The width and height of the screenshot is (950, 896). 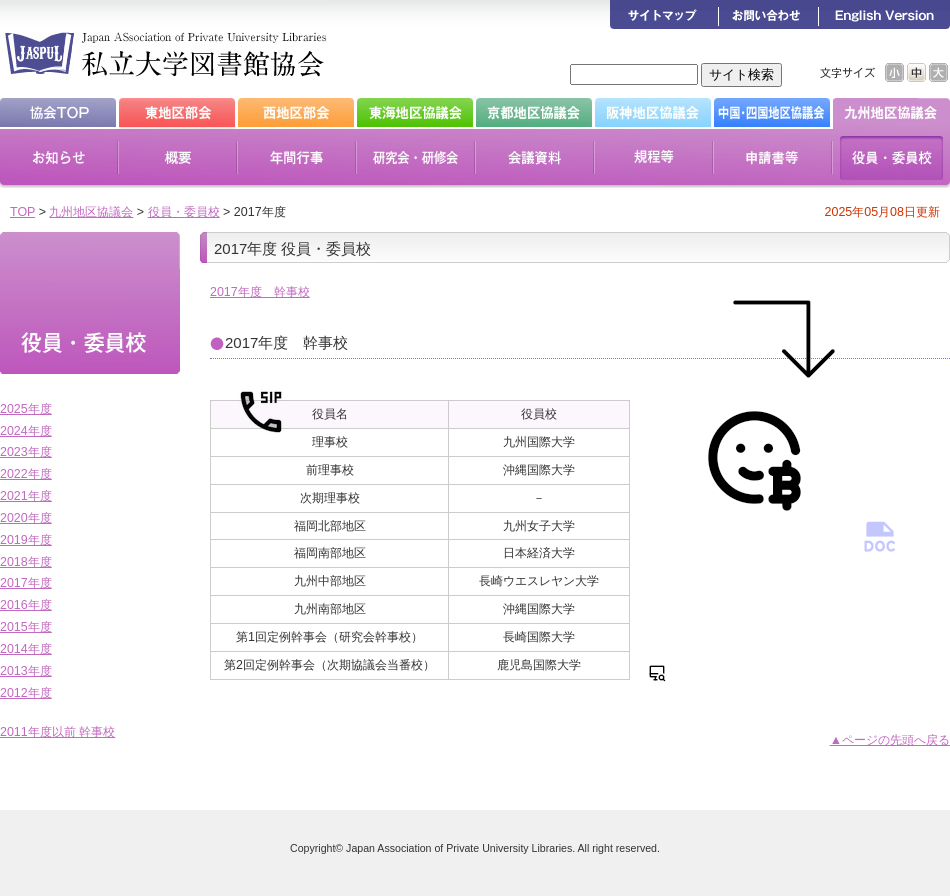 What do you see at coordinates (261, 412) in the screenshot?
I see `make a SIP (internet-based) phone call` at bounding box center [261, 412].